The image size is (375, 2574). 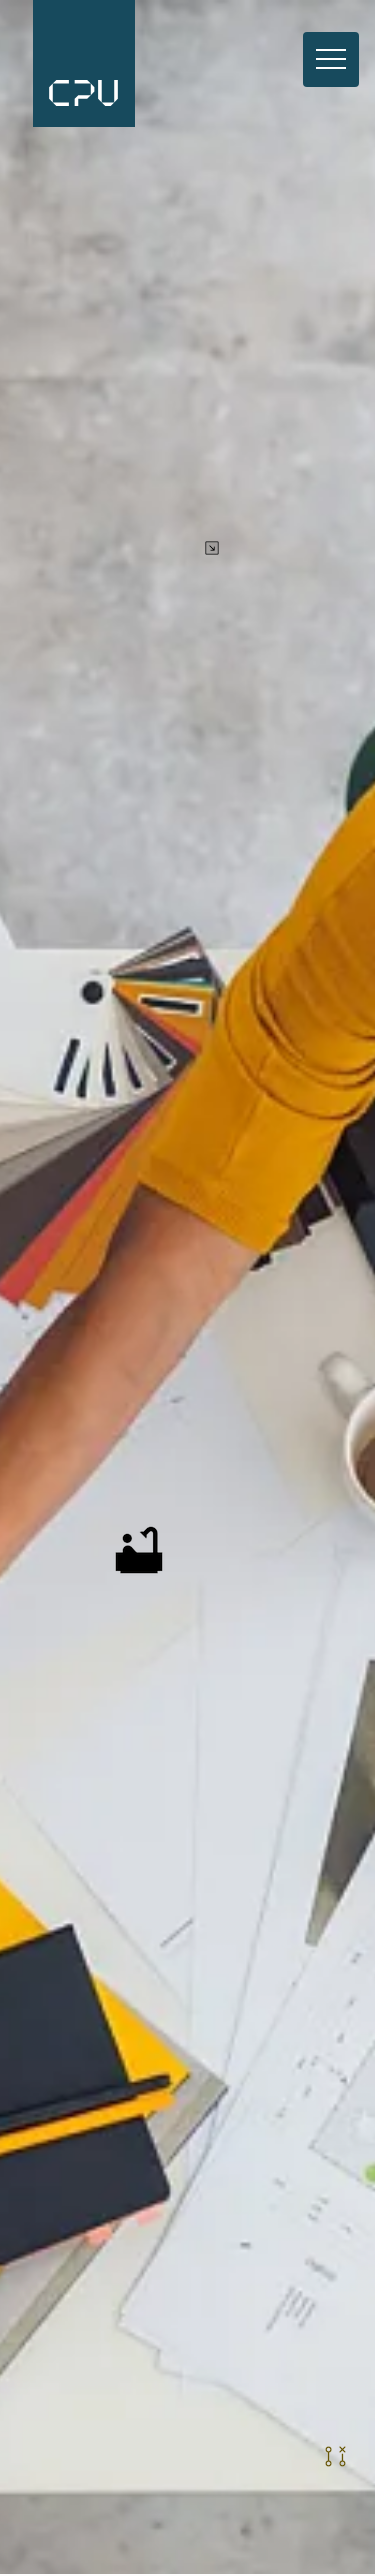 I want to click on navigate to the bottom-right section, so click(x=212, y=548).